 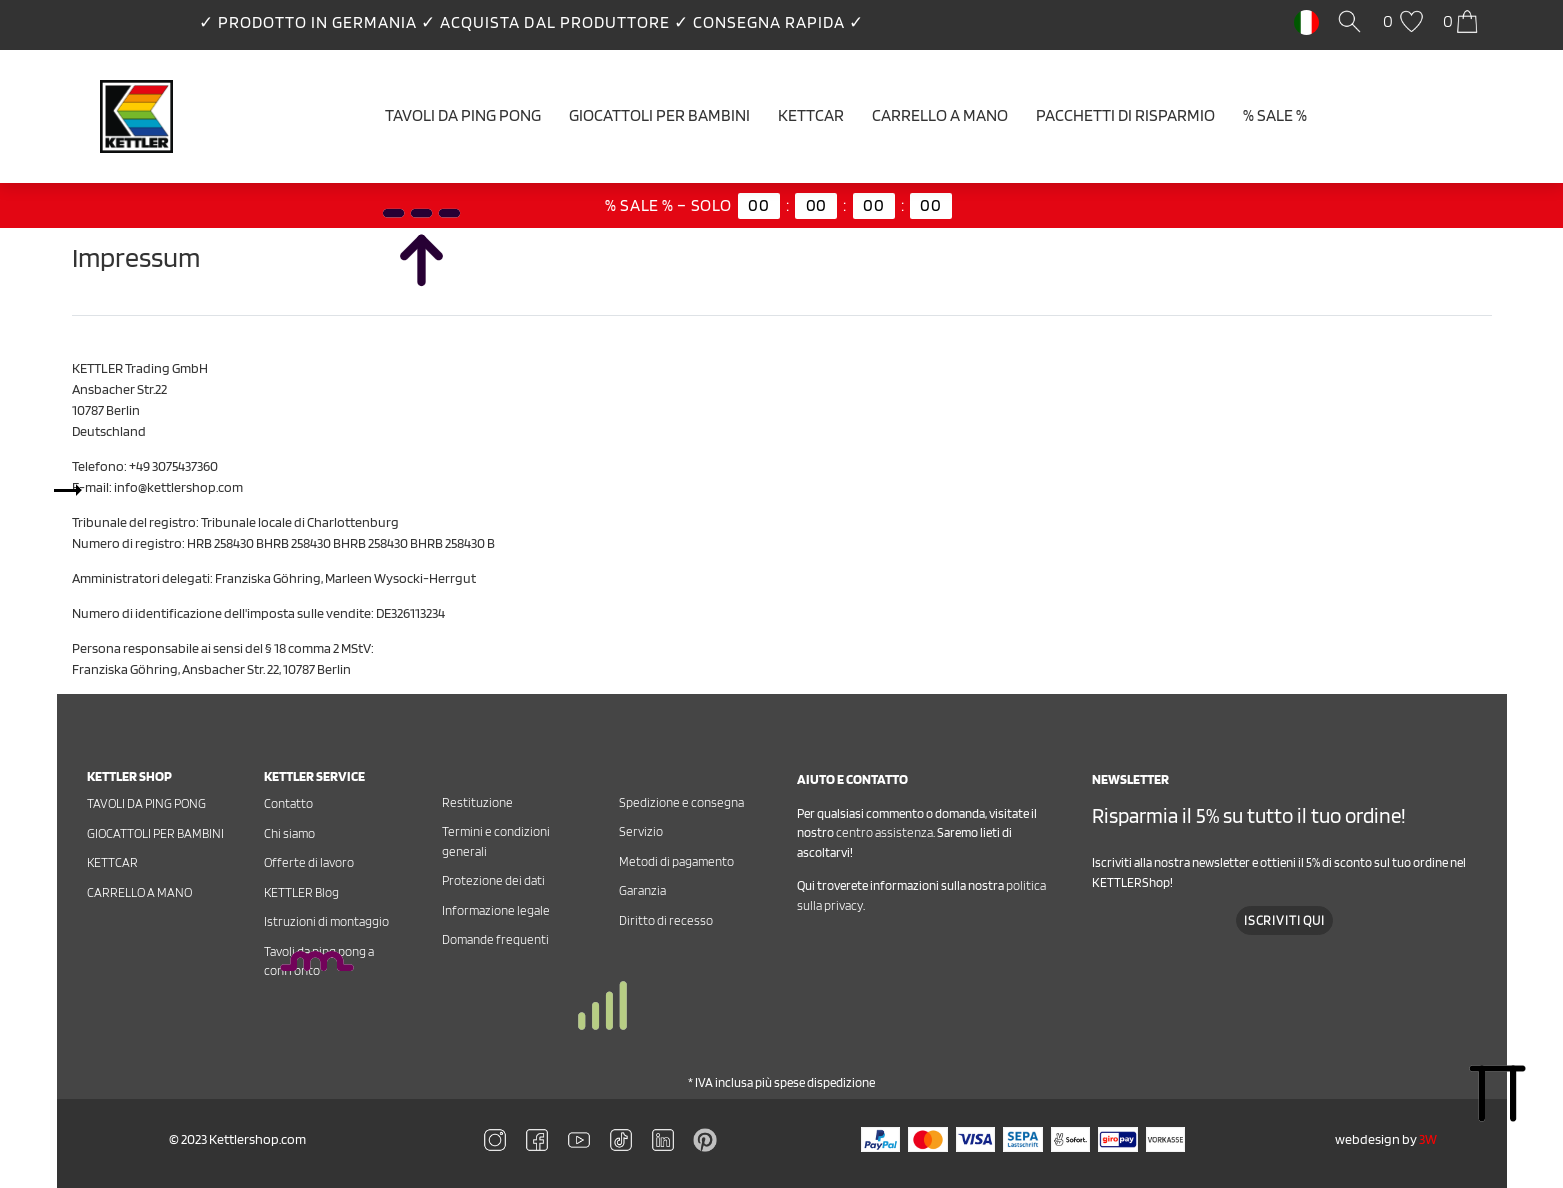 I want to click on access mathematical or scientific functions, so click(x=1497, y=1093).